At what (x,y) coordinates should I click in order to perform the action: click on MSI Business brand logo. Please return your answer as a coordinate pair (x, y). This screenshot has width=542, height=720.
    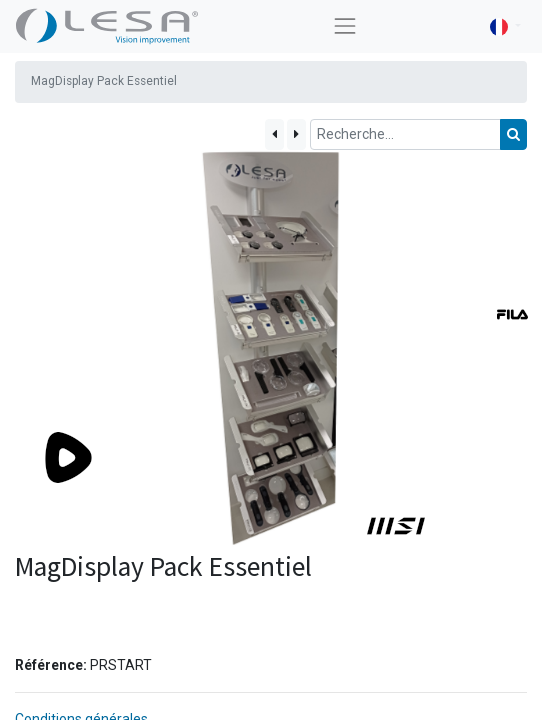
    Looking at the image, I should click on (396, 526).